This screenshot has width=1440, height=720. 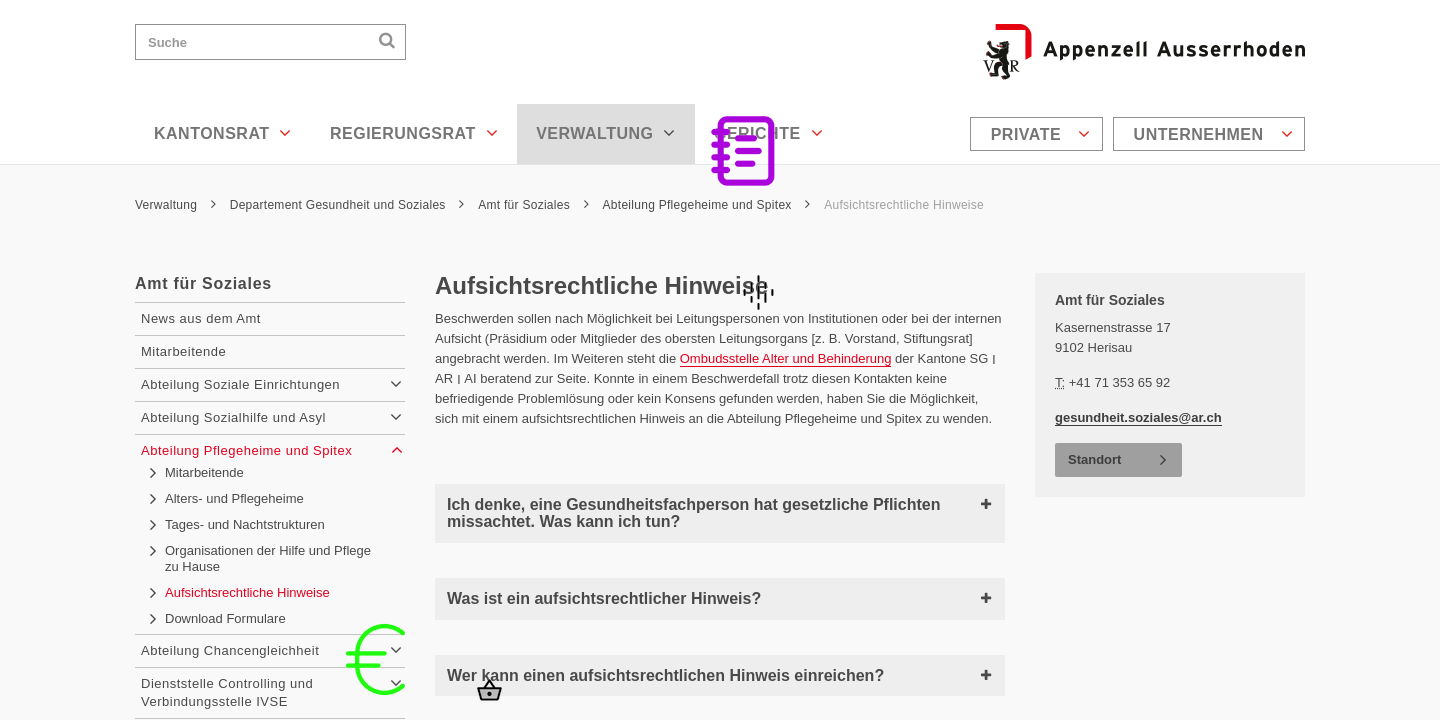 What do you see at coordinates (746, 151) in the screenshot?
I see `open your notes or notebook` at bounding box center [746, 151].